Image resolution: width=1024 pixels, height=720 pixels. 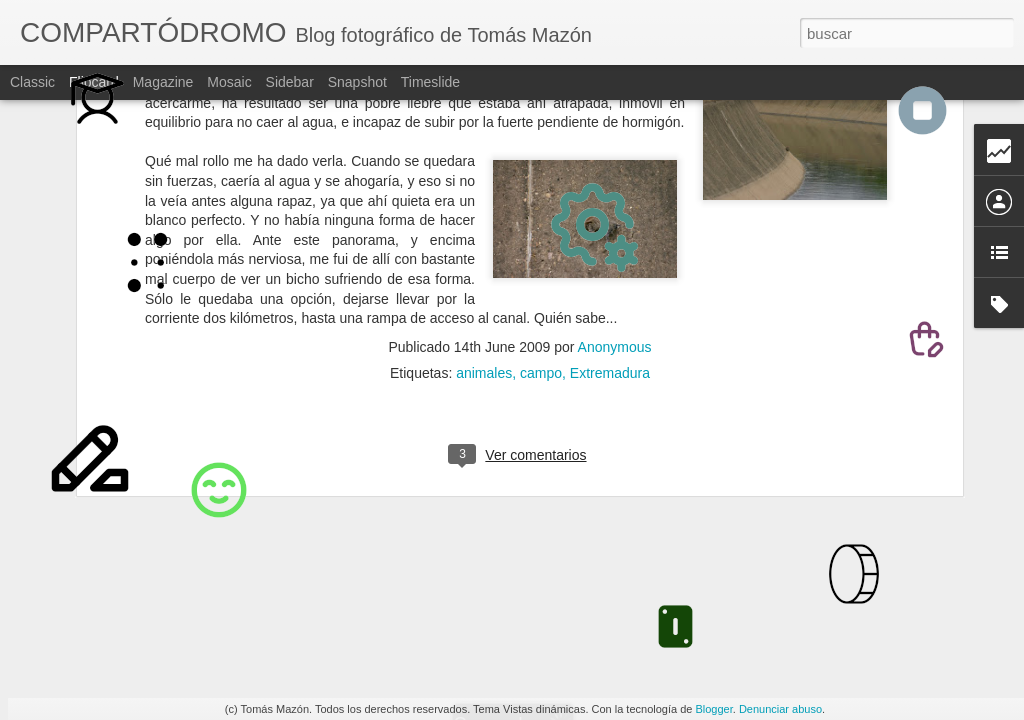 What do you see at coordinates (854, 574) in the screenshot?
I see `view coin or currency balance` at bounding box center [854, 574].